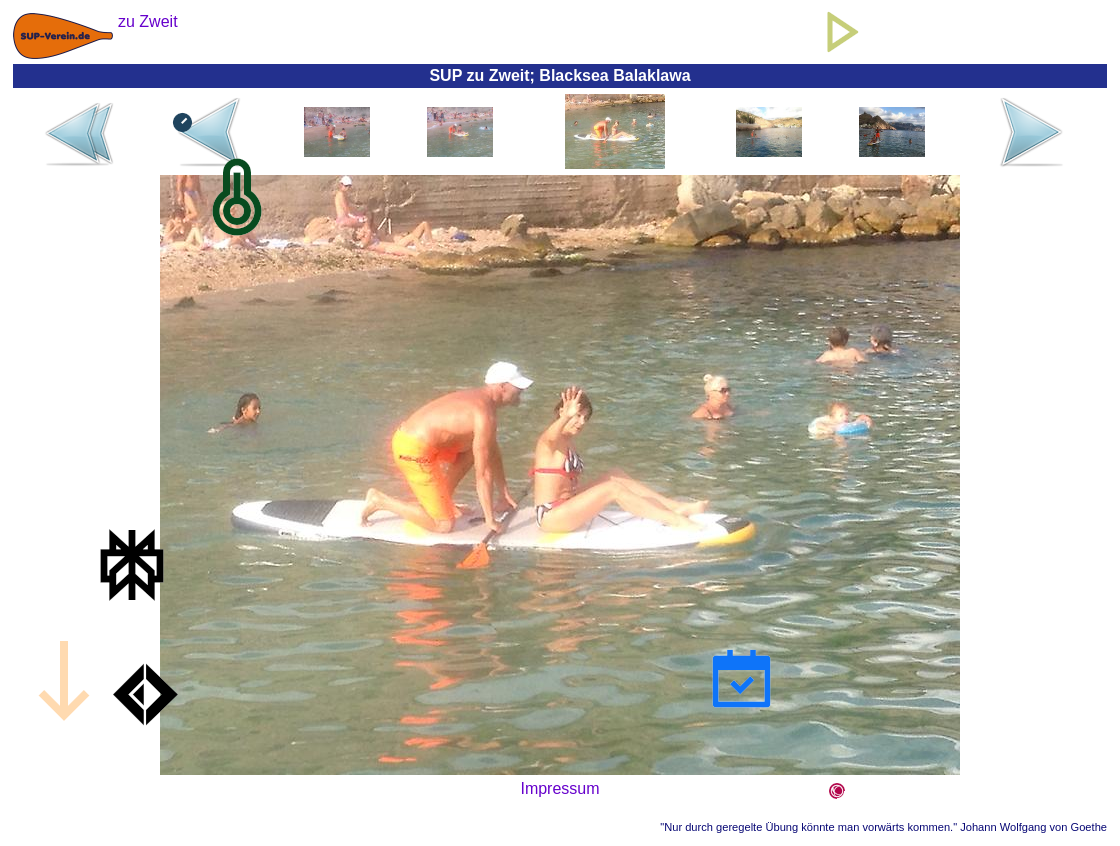 The image size is (1120, 846). I want to click on visit freelancermap website or platform, so click(837, 791).